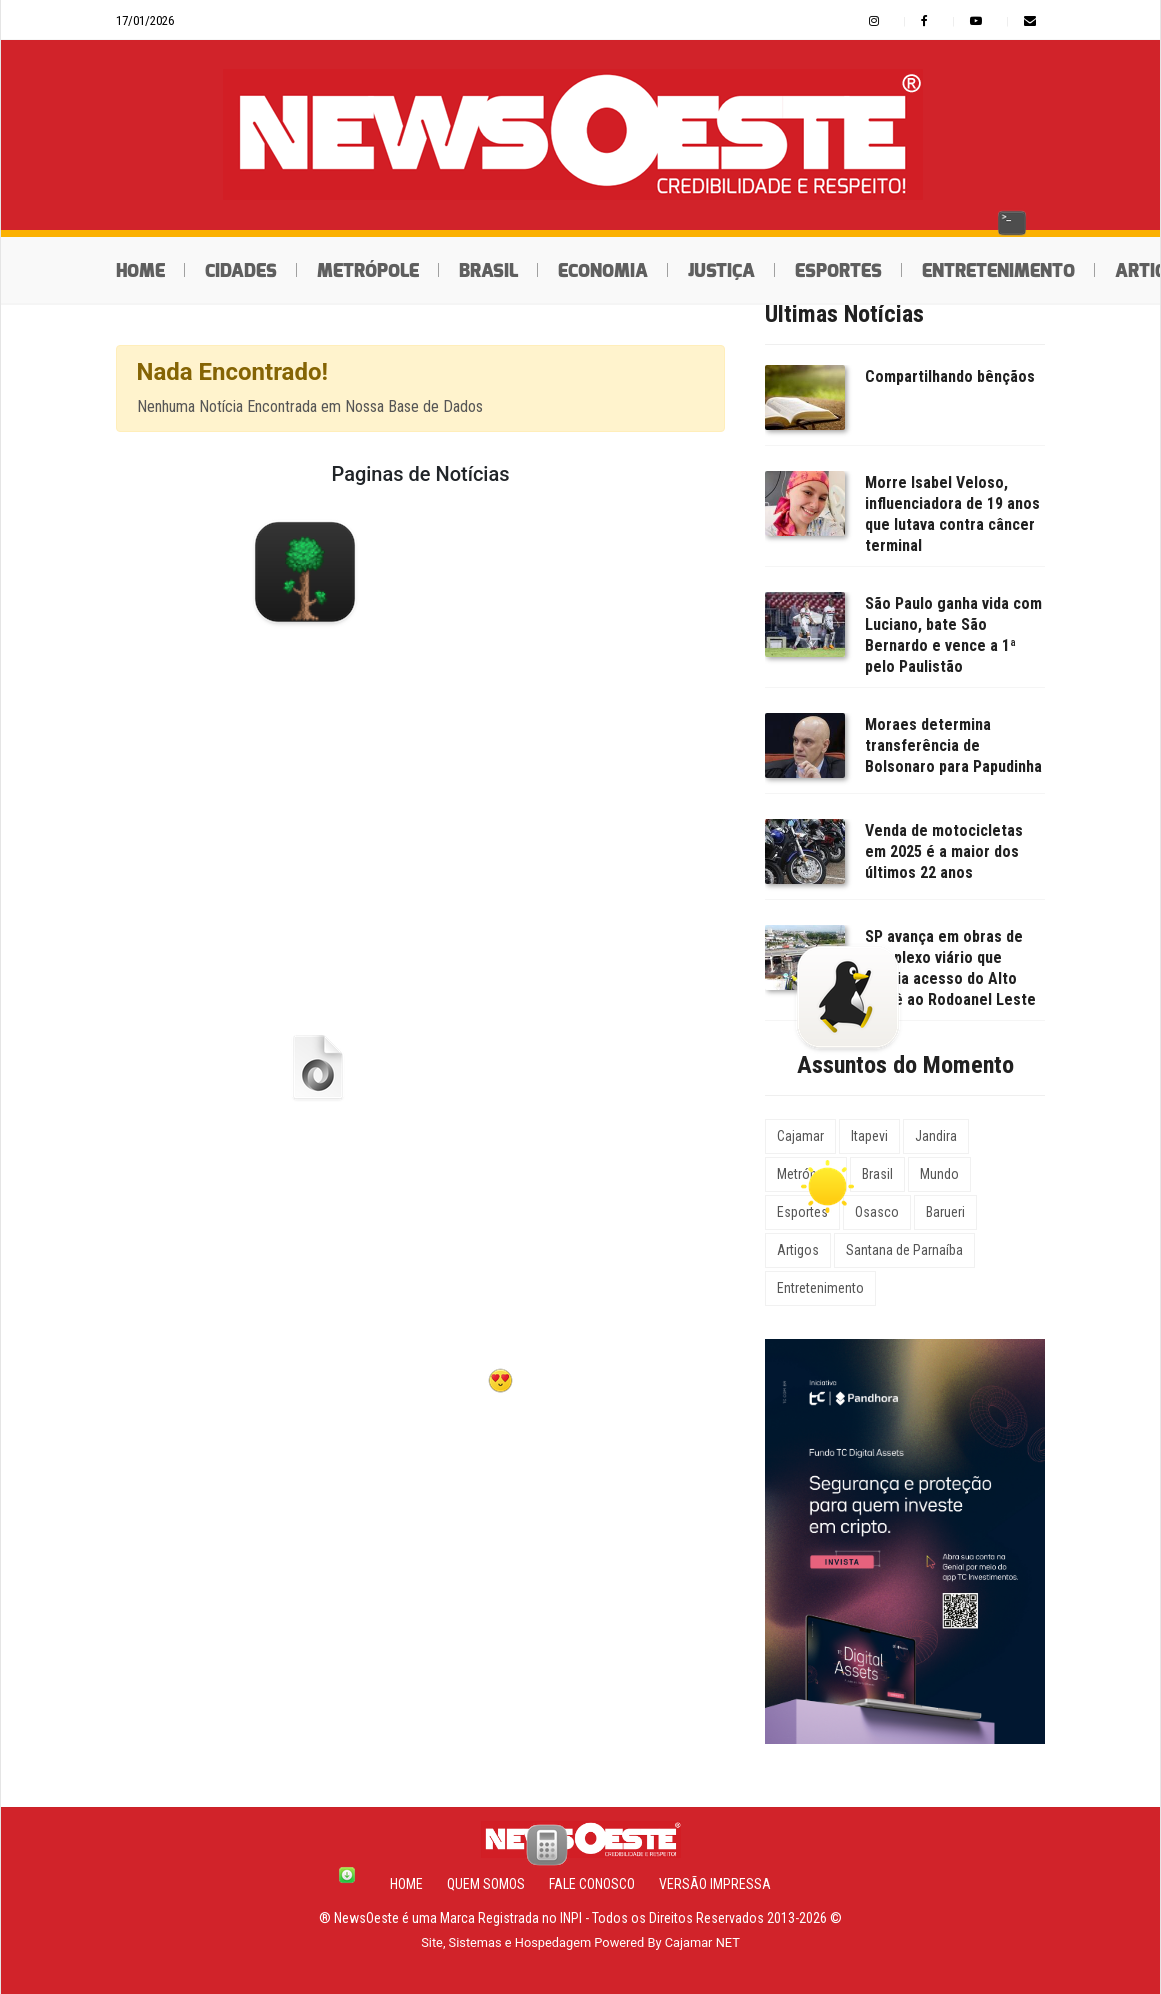 The width and height of the screenshot is (1161, 1994). I want to click on open the Socialize messaging app, so click(500, 1380).